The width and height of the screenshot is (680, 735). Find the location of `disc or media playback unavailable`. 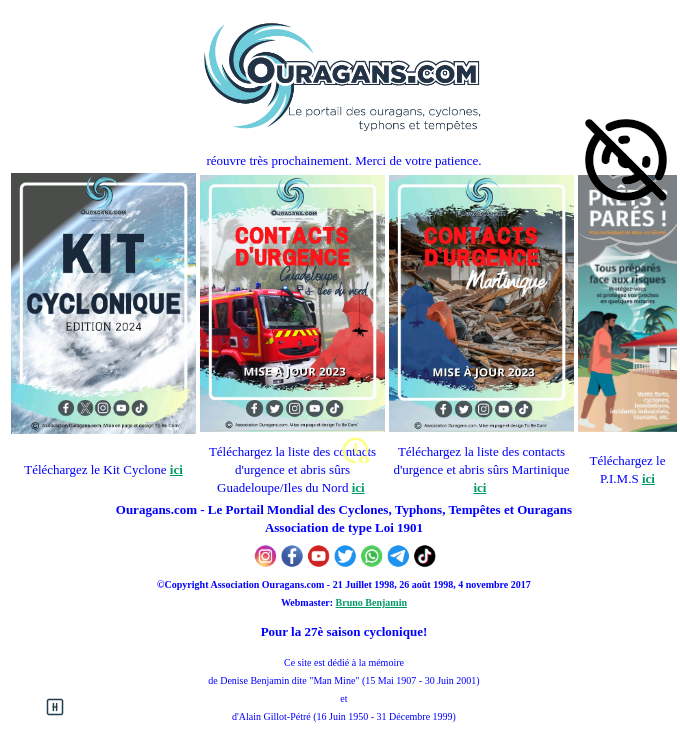

disc or media playback unavailable is located at coordinates (626, 160).